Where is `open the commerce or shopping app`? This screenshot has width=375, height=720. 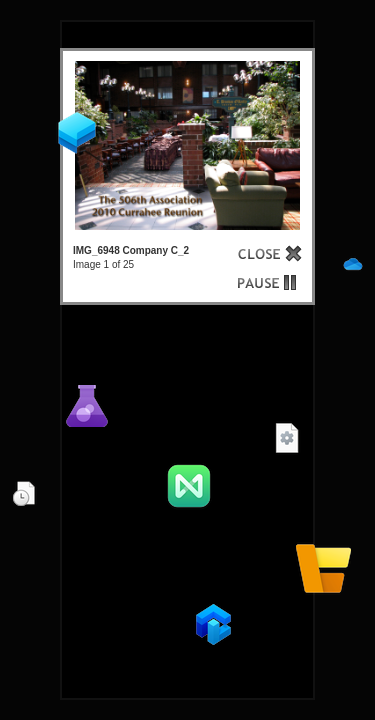
open the commerce or shopping app is located at coordinates (323, 568).